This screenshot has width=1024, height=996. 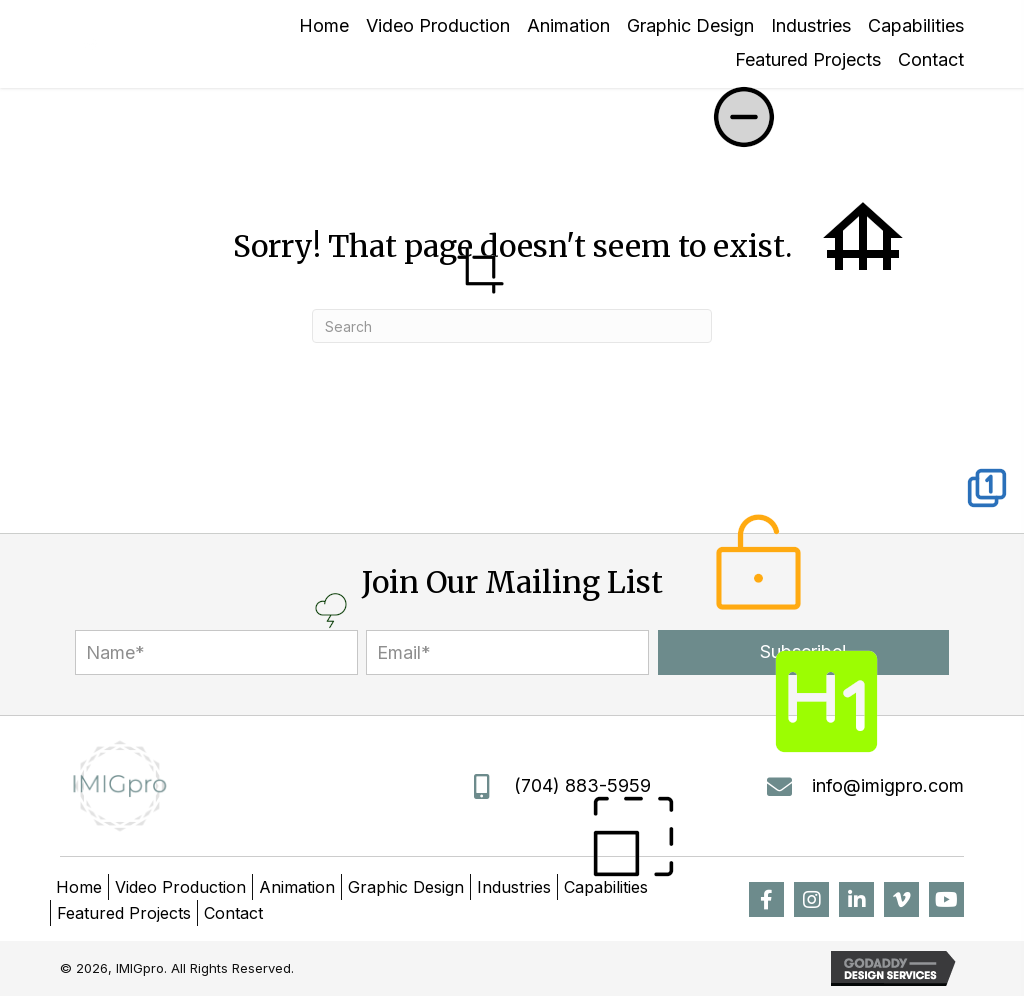 I want to click on unlocked or unsecured state, so click(x=758, y=567).